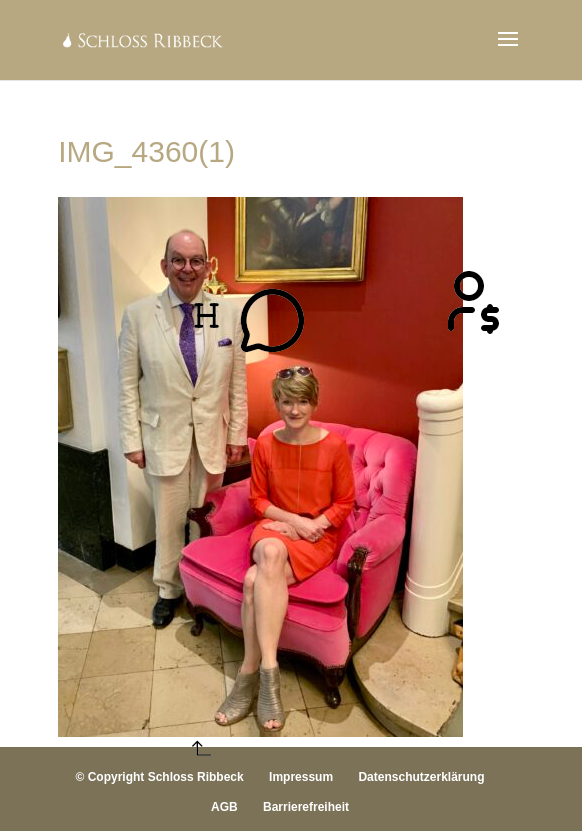 The width and height of the screenshot is (582, 831). What do you see at coordinates (532, 522) in the screenshot?
I see `view all users or team members` at bounding box center [532, 522].